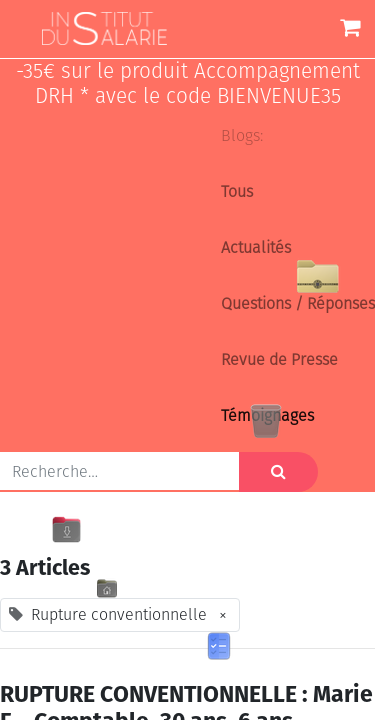 The image size is (375, 720). Describe the element at coordinates (317, 277) in the screenshot. I see `open folder containing pokémon or pokelantis-themed content` at that location.